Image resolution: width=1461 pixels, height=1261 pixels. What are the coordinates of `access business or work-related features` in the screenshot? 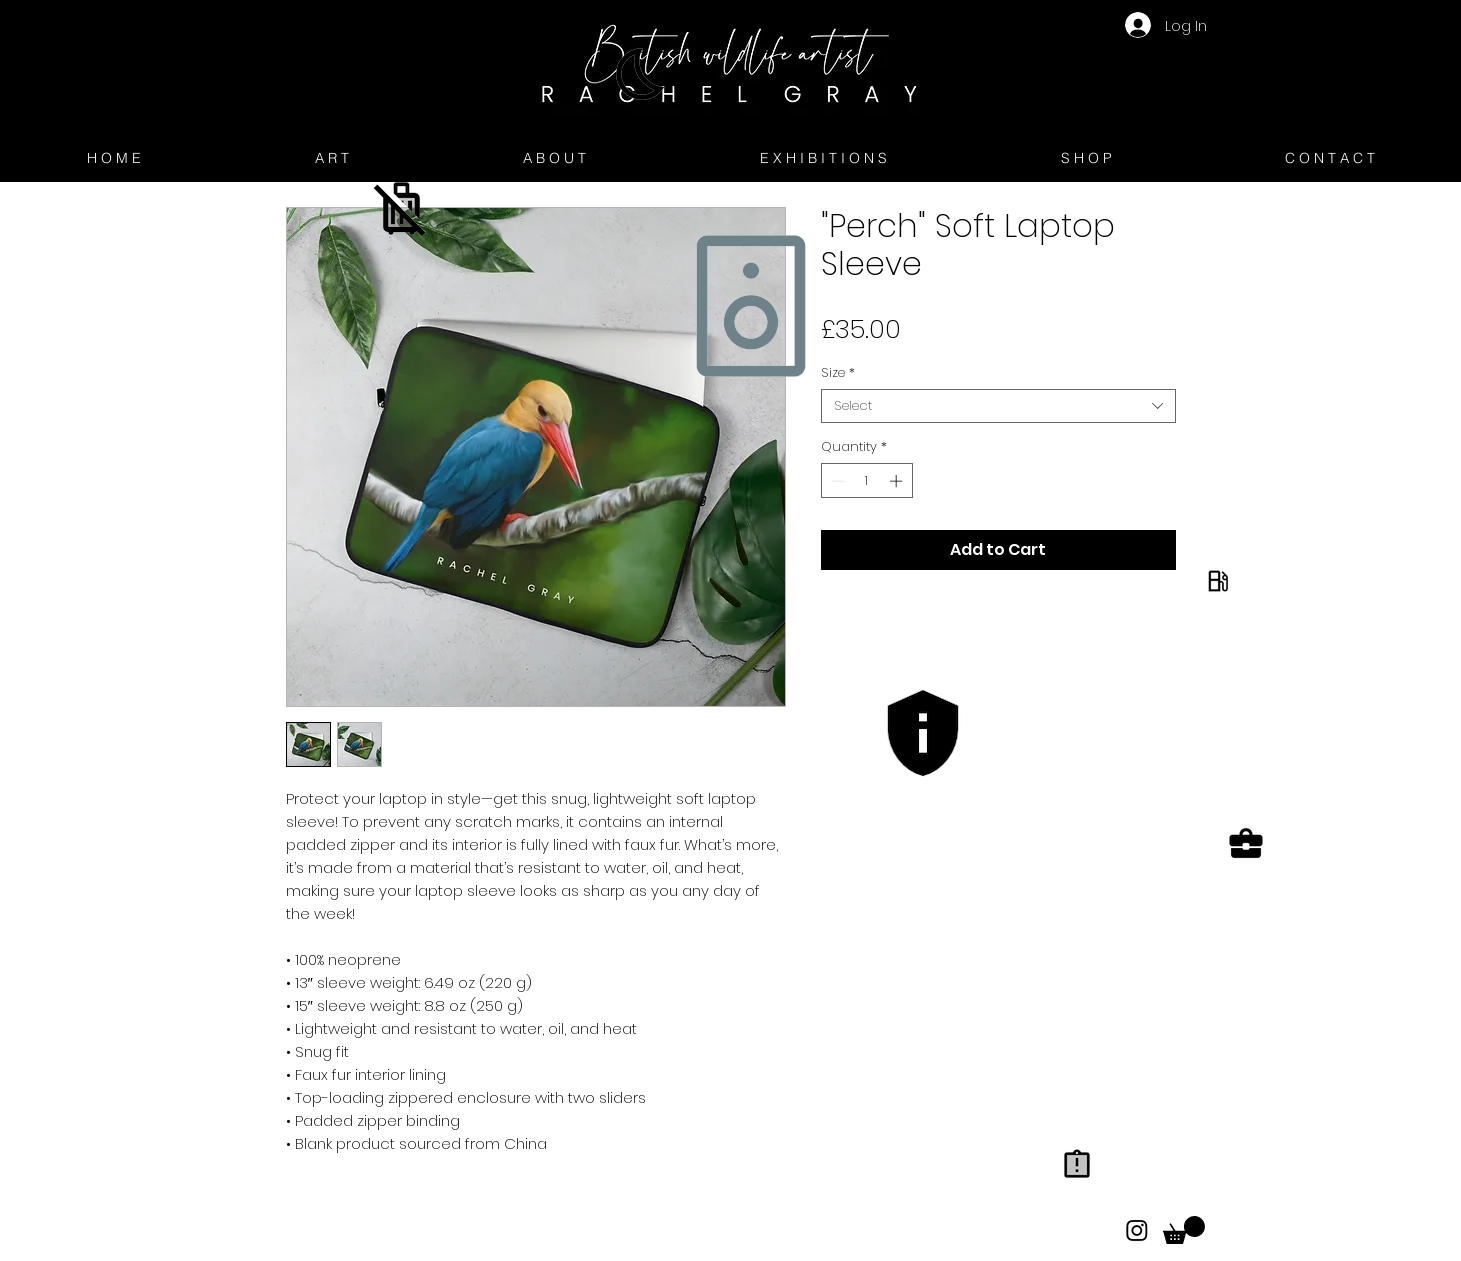 It's located at (1246, 843).